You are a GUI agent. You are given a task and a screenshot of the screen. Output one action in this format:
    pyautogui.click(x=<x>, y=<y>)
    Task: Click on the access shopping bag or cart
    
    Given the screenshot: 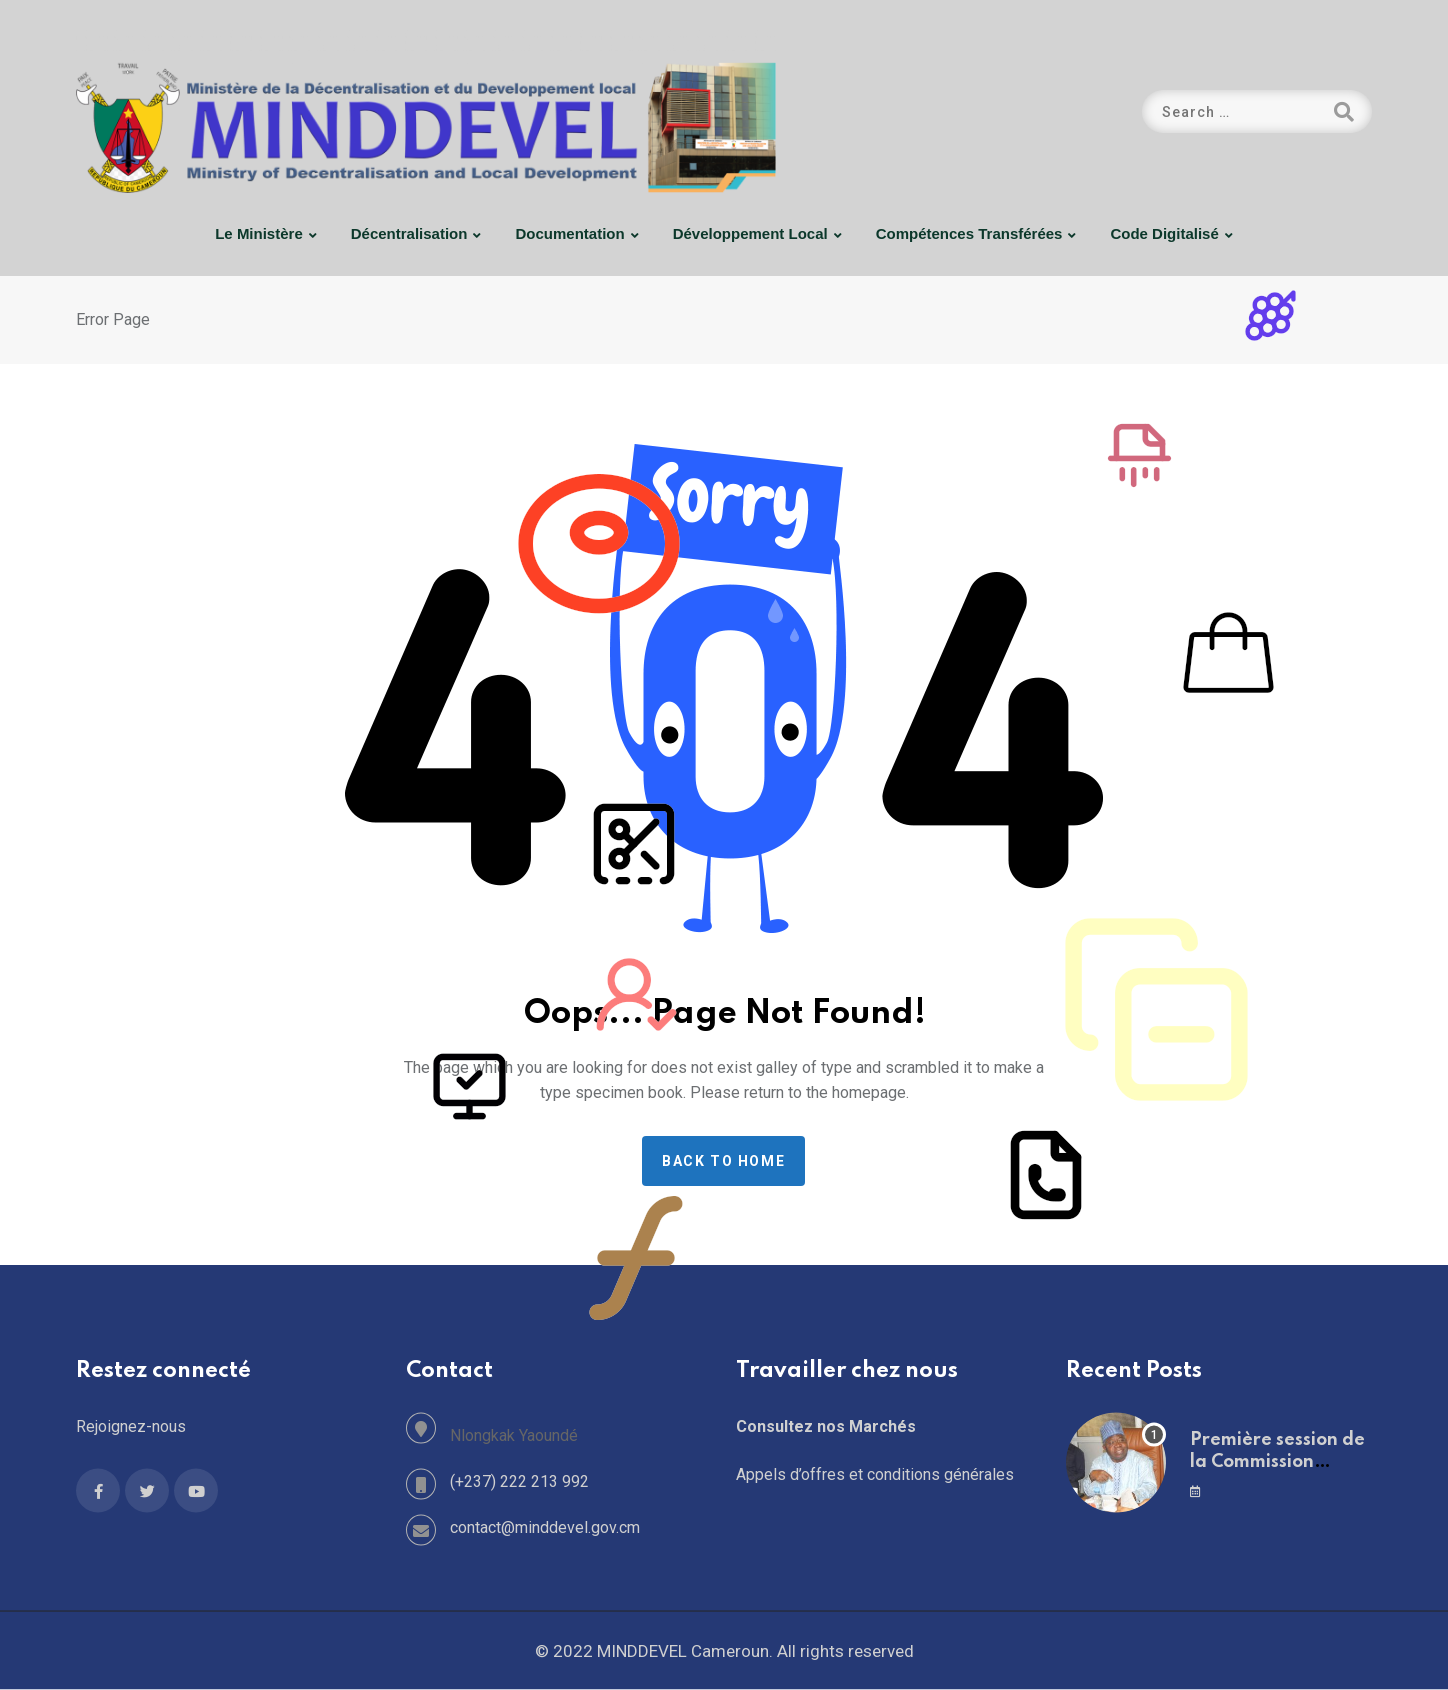 What is the action you would take?
    pyautogui.click(x=1228, y=657)
    